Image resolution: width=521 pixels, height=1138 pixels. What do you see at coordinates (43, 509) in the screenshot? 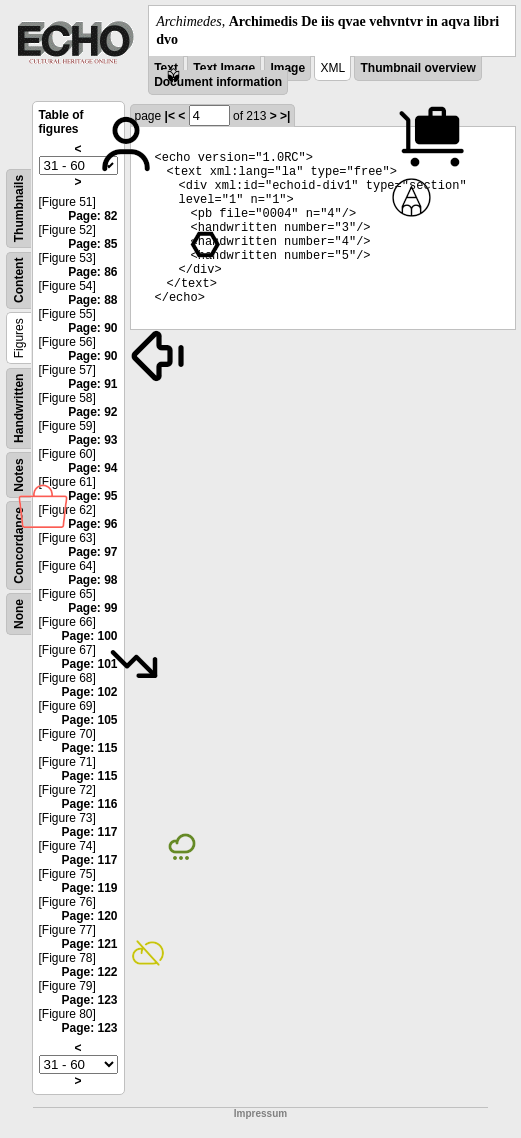
I see `view your shopping bag` at bounding box center [43, 509].